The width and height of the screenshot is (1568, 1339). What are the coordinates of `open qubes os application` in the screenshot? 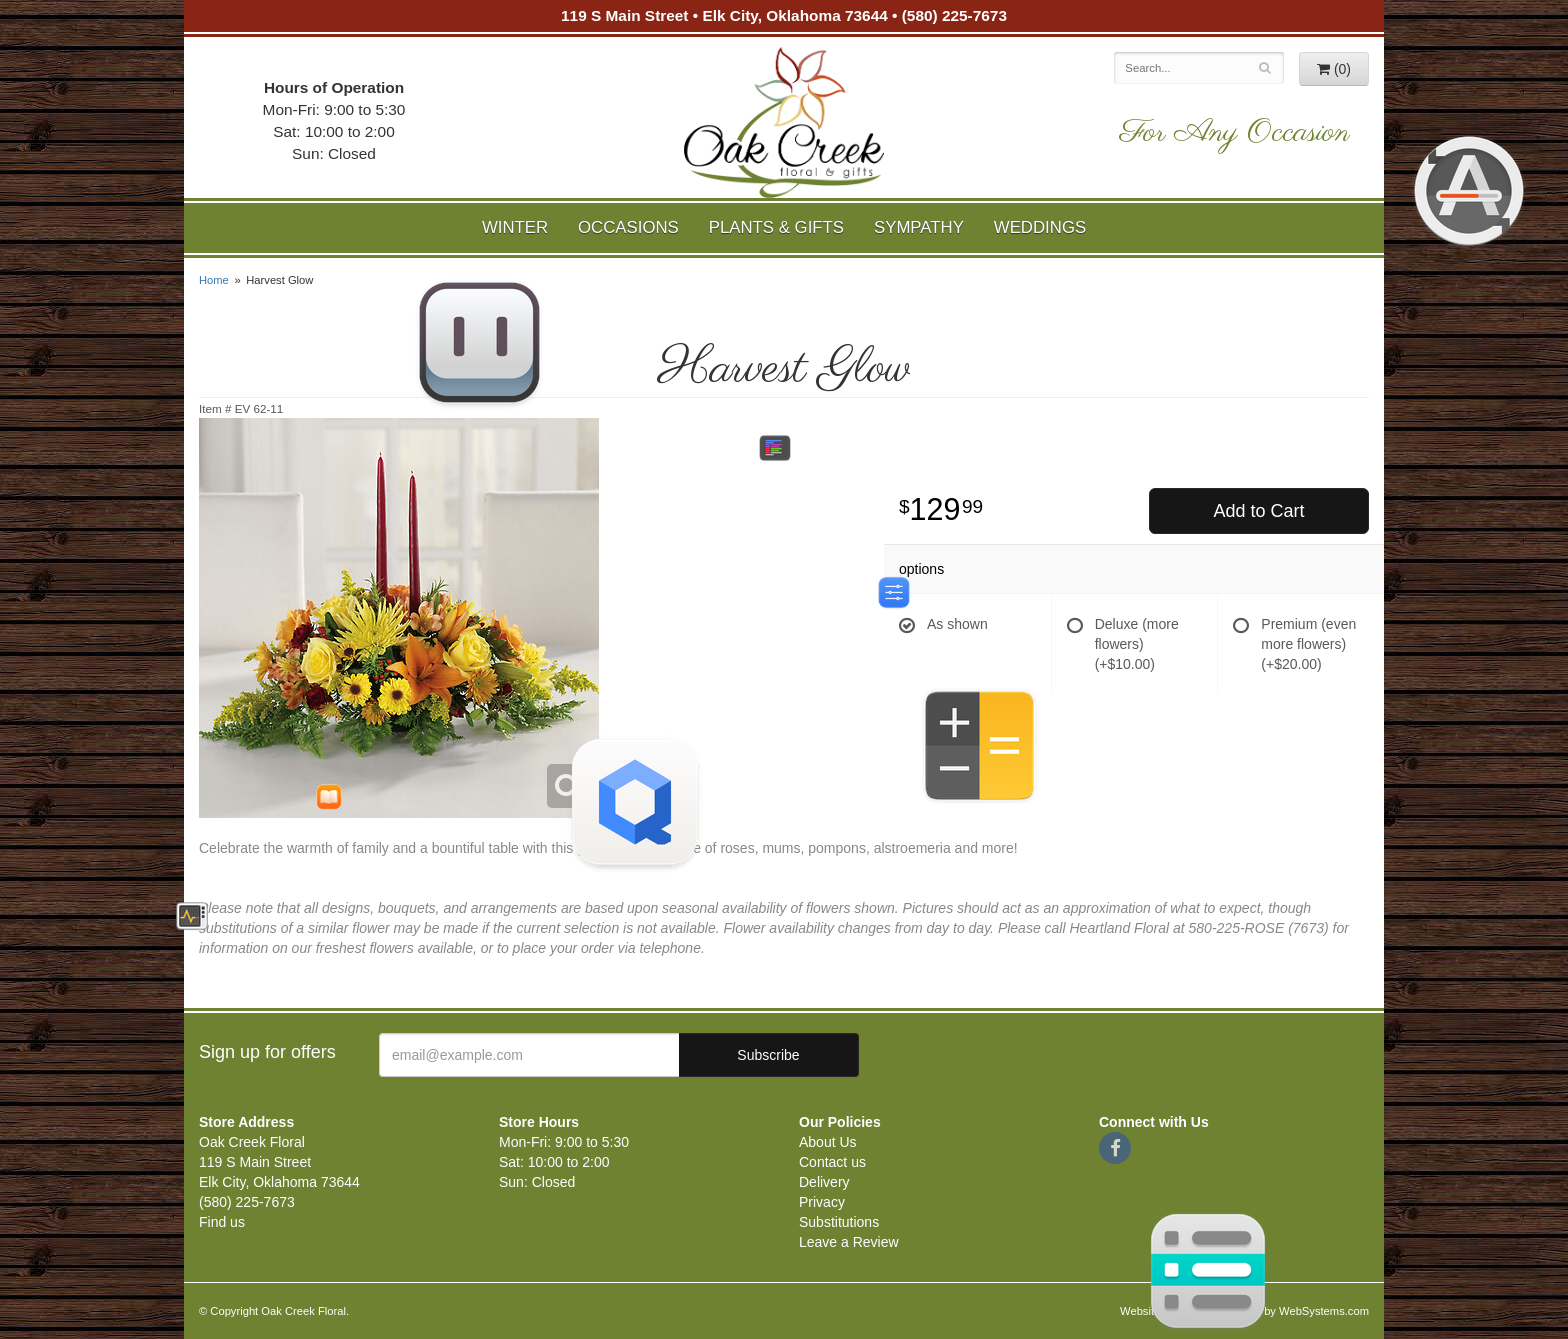 It's located at (635, 802).